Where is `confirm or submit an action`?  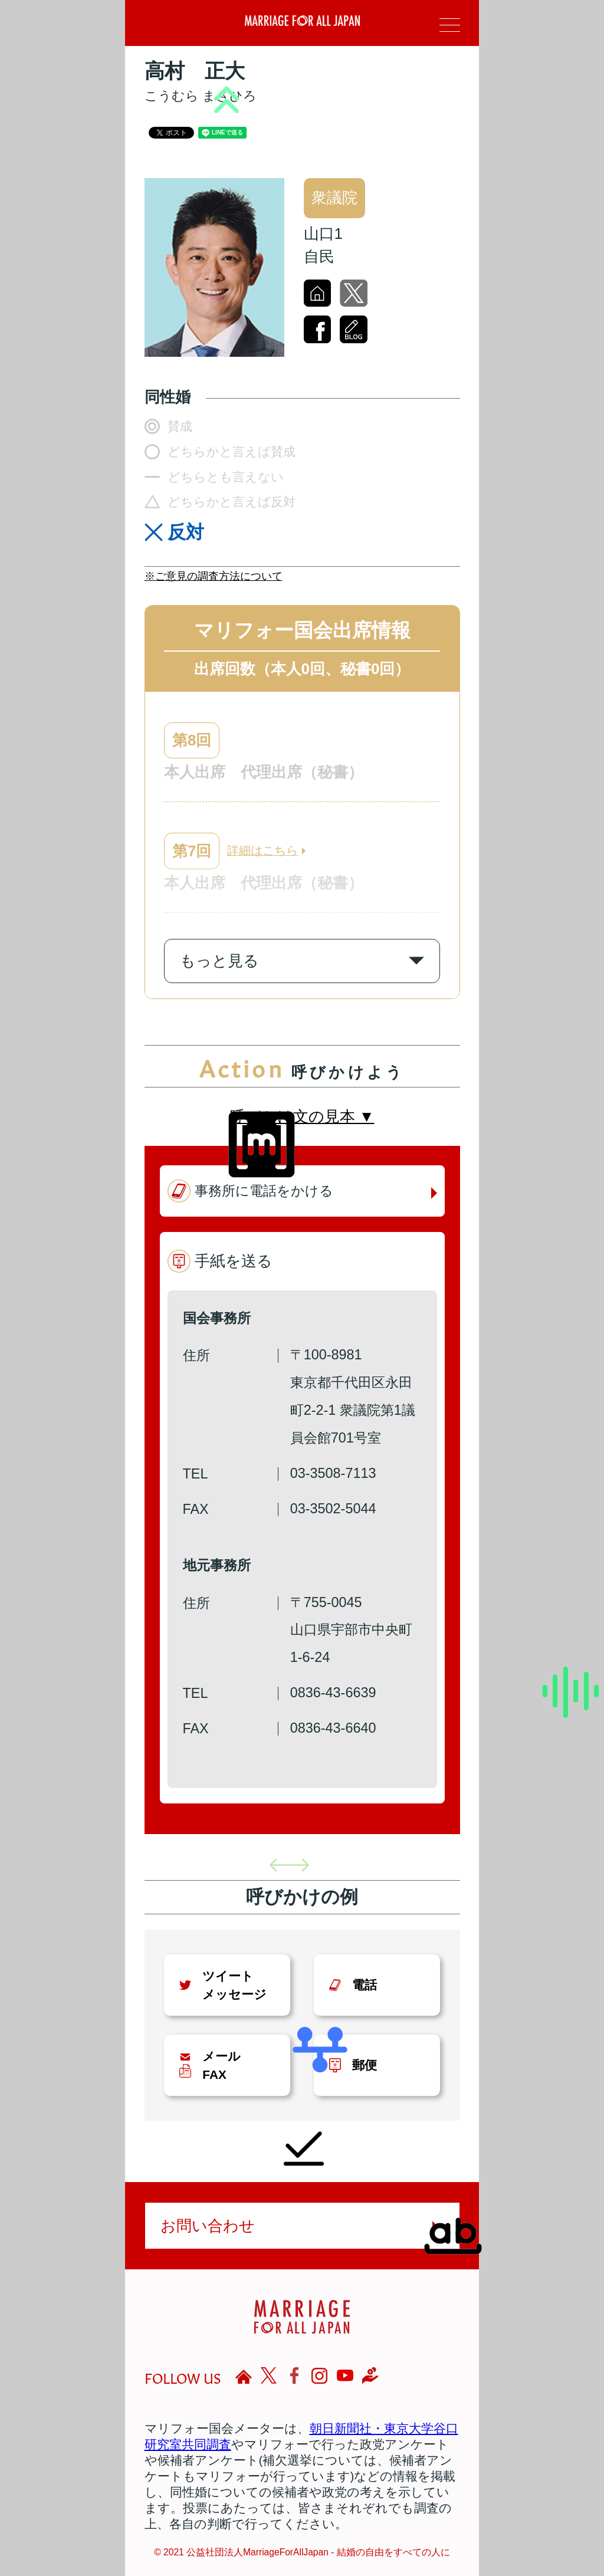 confirm or submit an action is located at coordinates (304, 2150).